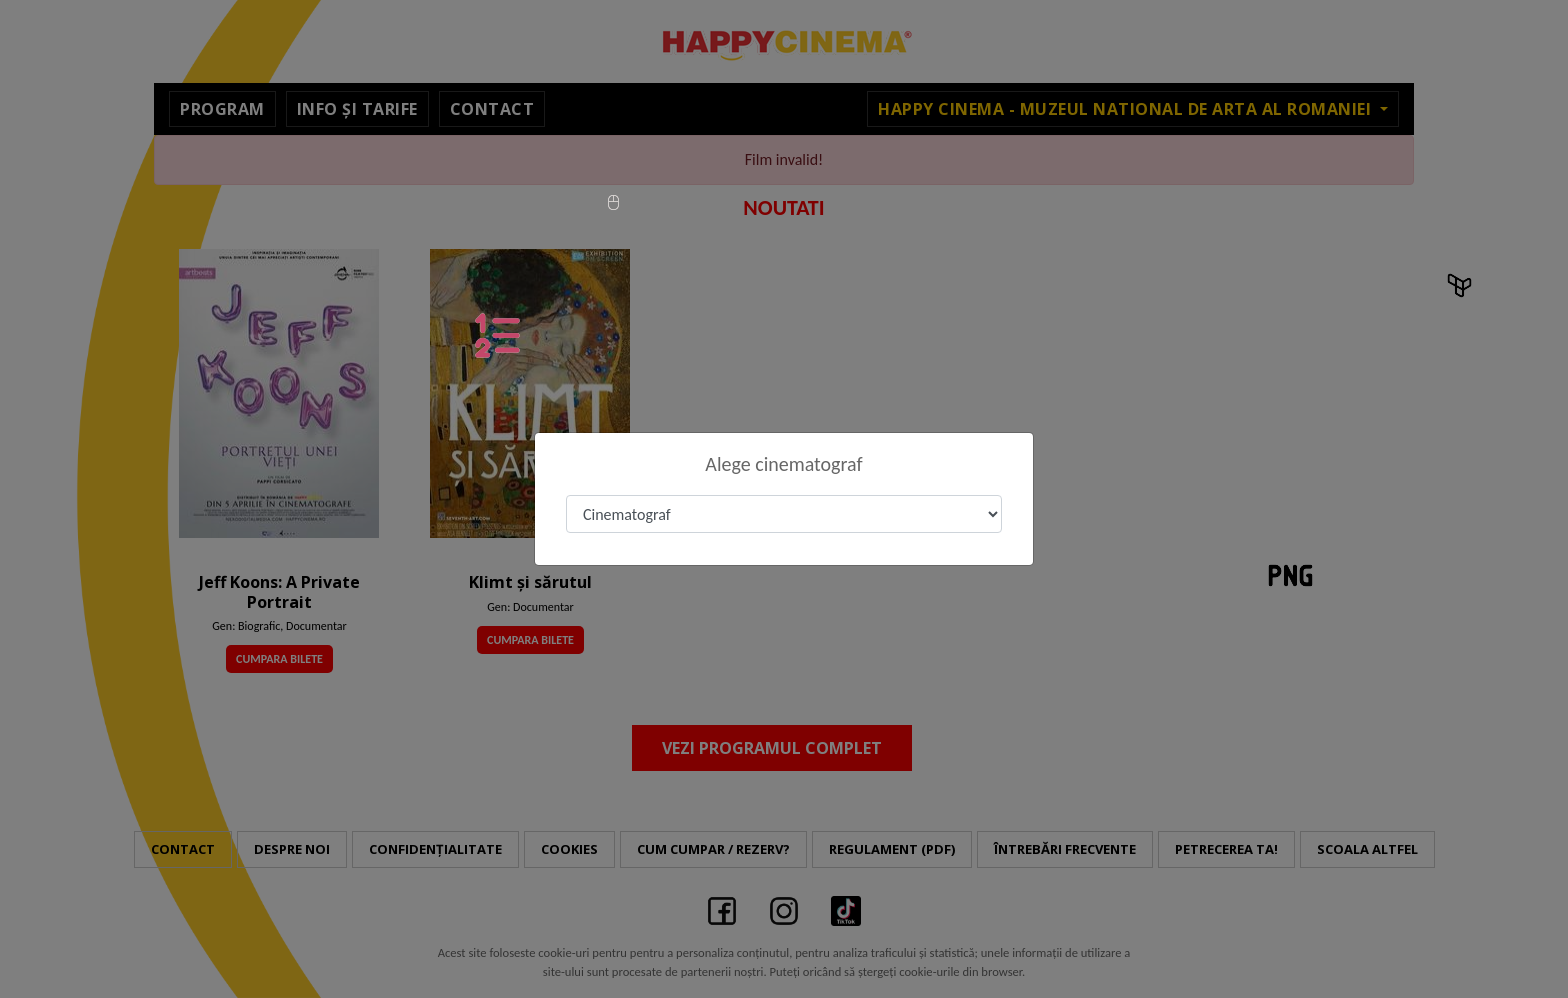 The height and width of the screenshot is (998, 1568). Describe the element at coordinates (1290, 575) in the screenshot. I see `indicates a PNG image file type` at that location.